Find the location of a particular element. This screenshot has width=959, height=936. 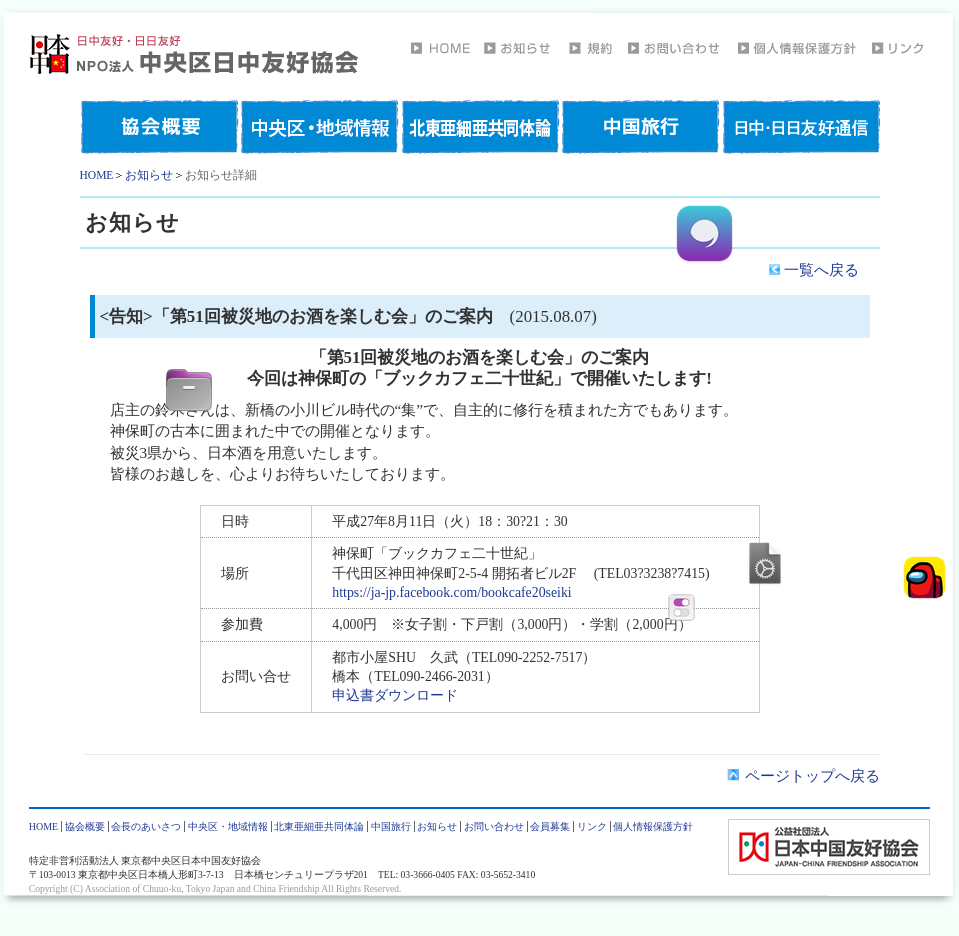

a desktop application or executable file is located at coordinates (765, 564).